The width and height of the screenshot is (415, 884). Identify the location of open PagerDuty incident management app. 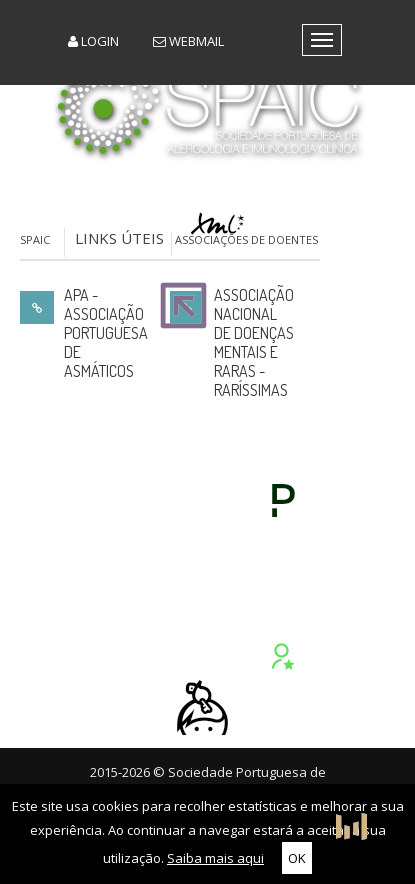
(283, 500).